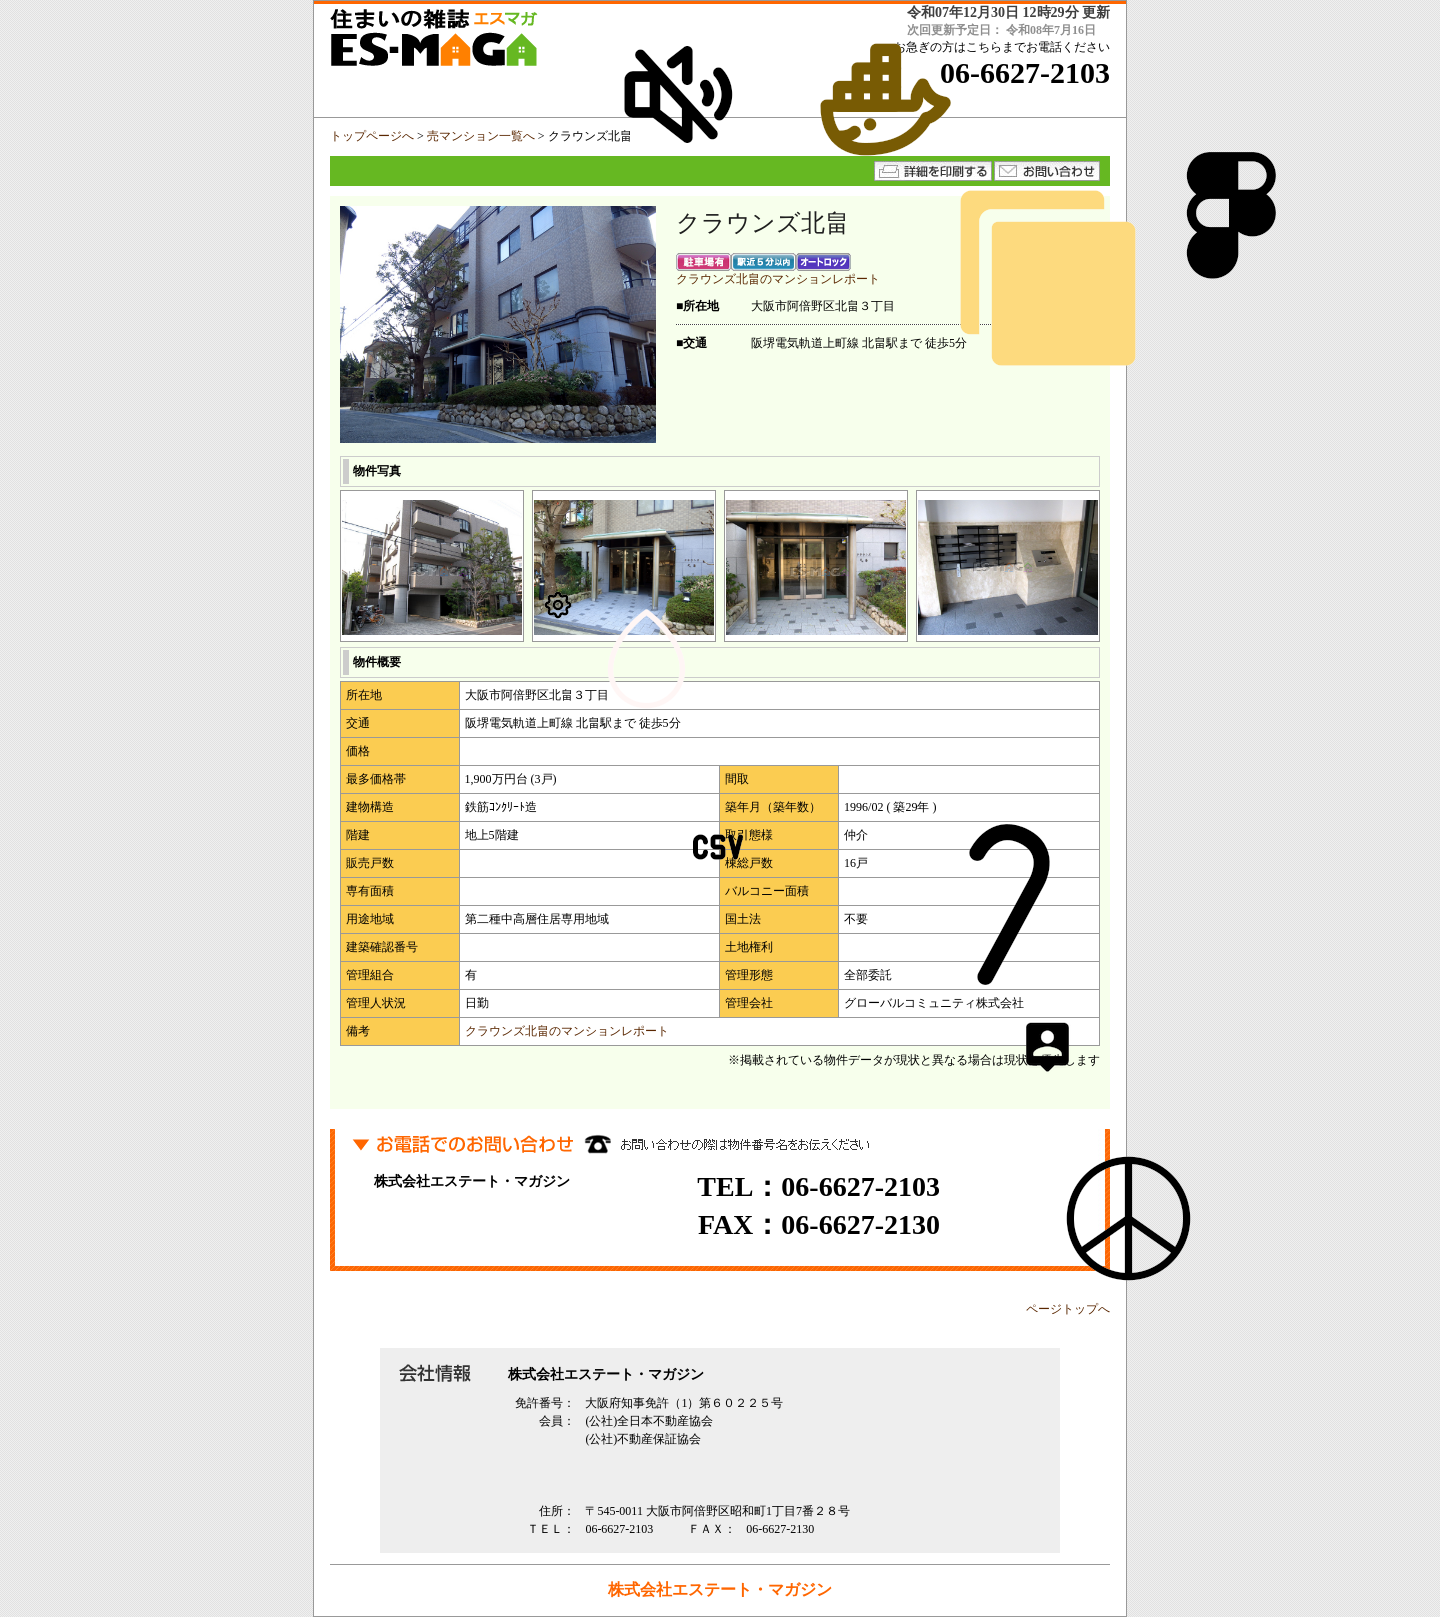 This screenshot has height=1617, width=1440. I want to click on export data as a CSV file, so click(718, 847).